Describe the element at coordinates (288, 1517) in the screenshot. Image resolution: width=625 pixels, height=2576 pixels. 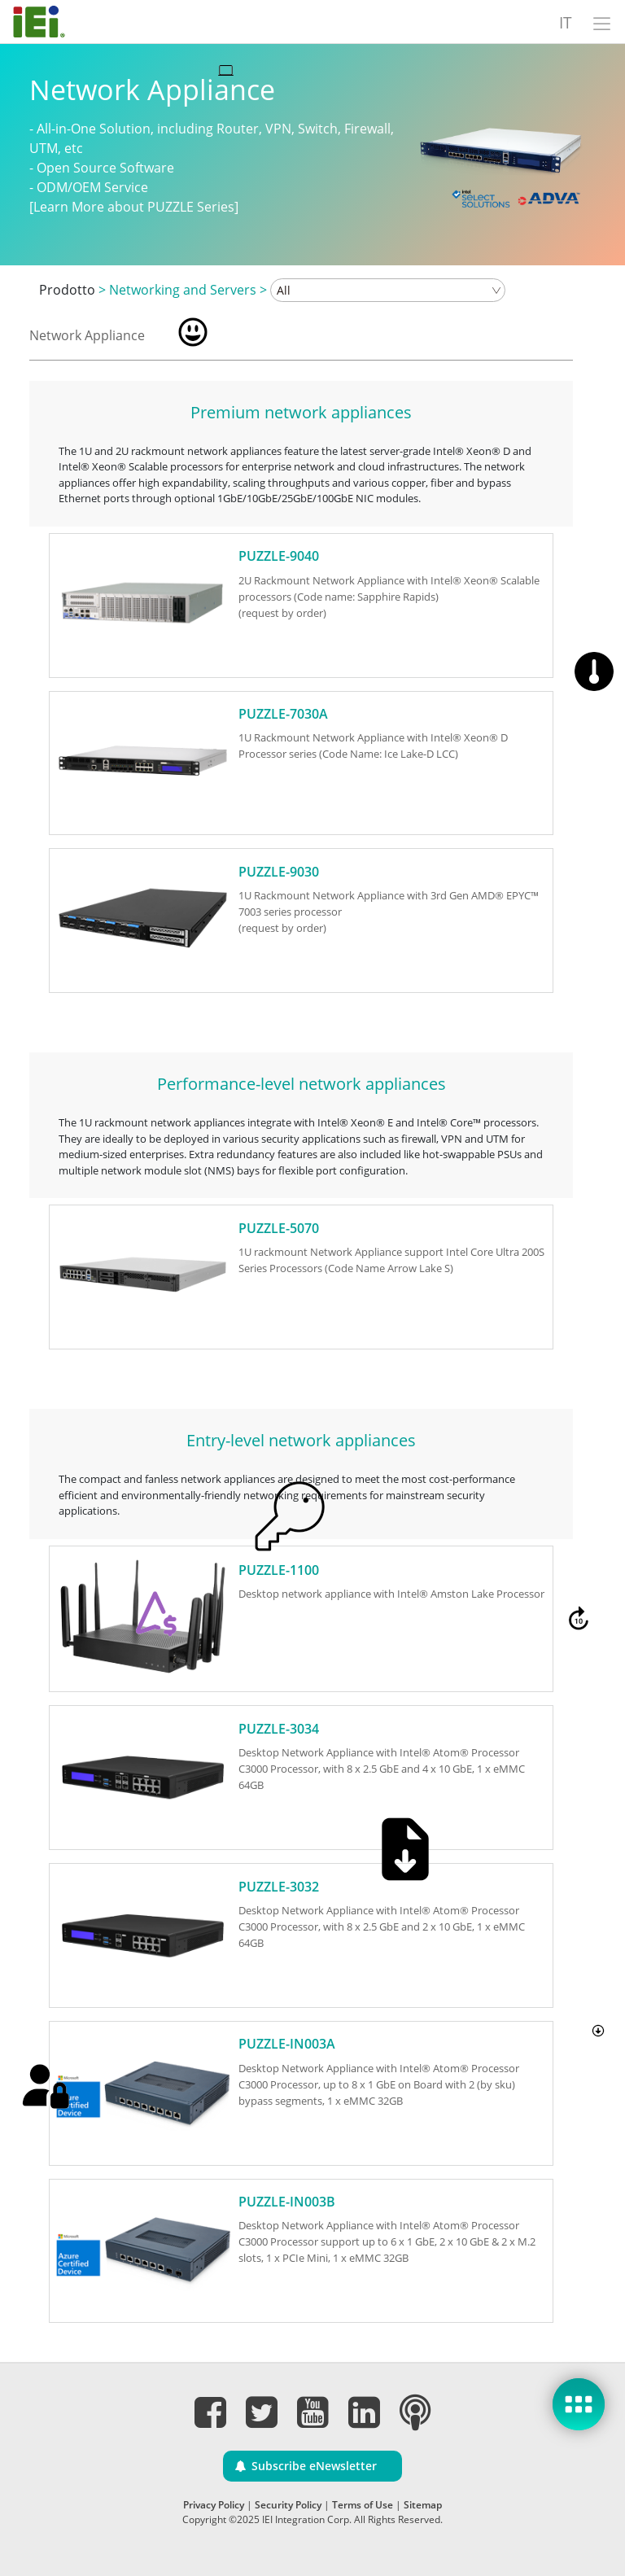
I see `access security or password settings` at that location.